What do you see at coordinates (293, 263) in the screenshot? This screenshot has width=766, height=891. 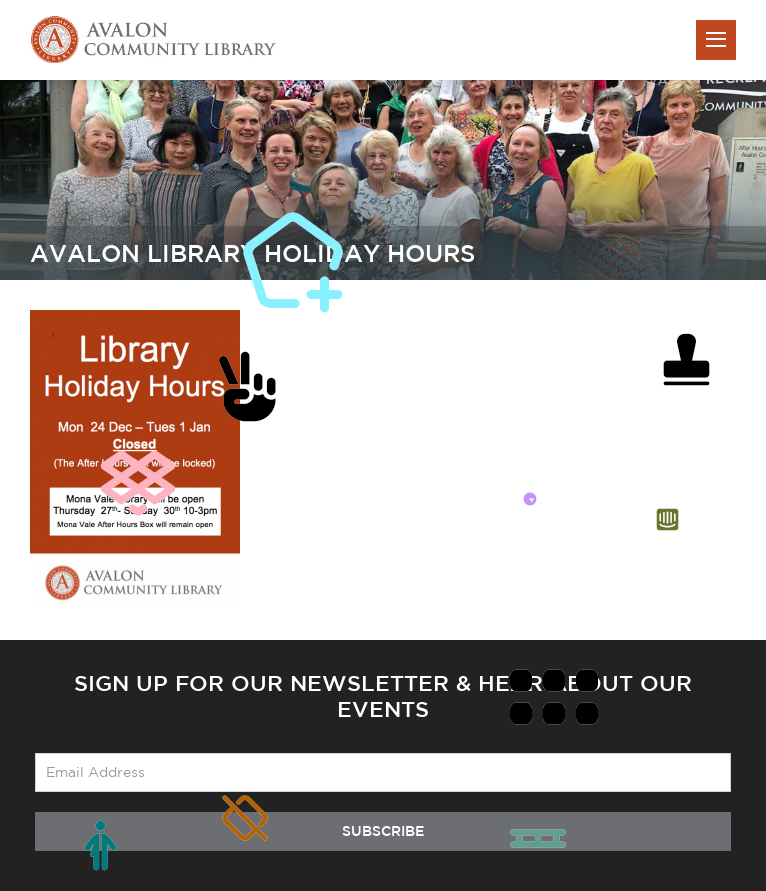 I see `add a new shape or polygon element` at bounding box center [293, 263].